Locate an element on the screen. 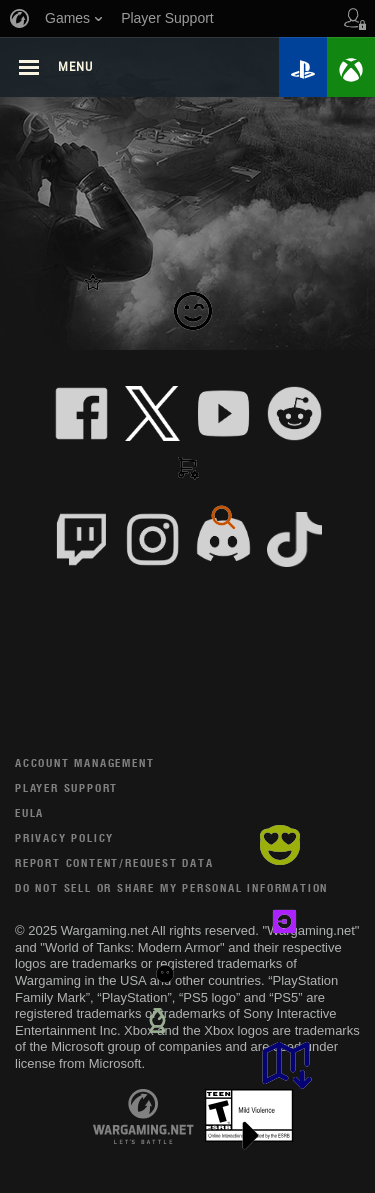  open the Uber app is located at coordinates (284, 921).